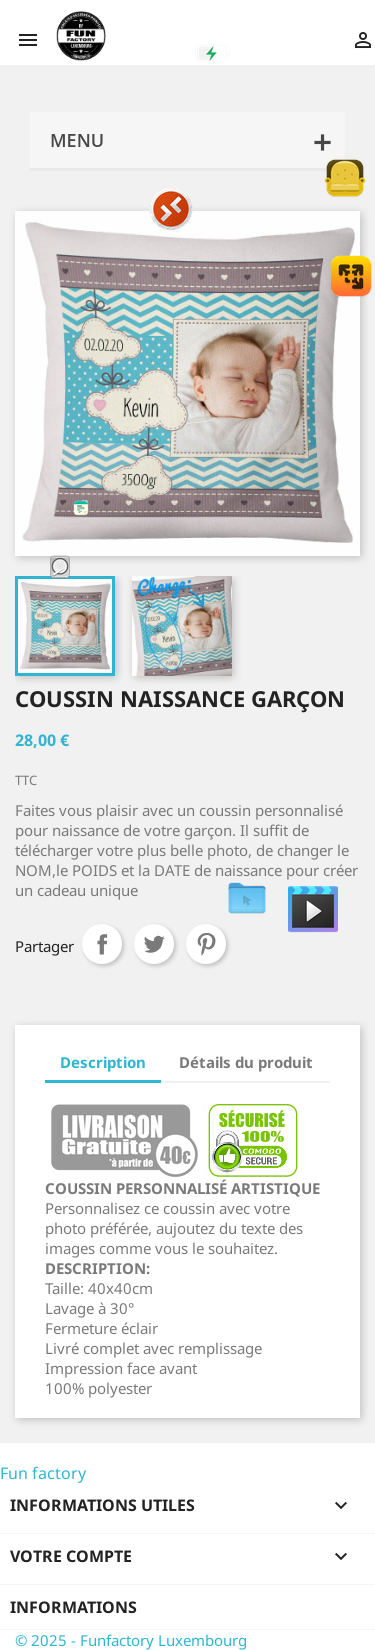 The width and height of the screenshot is (375, 1650). I want to click on battery at 60% and currently charging, so click(212, 53).